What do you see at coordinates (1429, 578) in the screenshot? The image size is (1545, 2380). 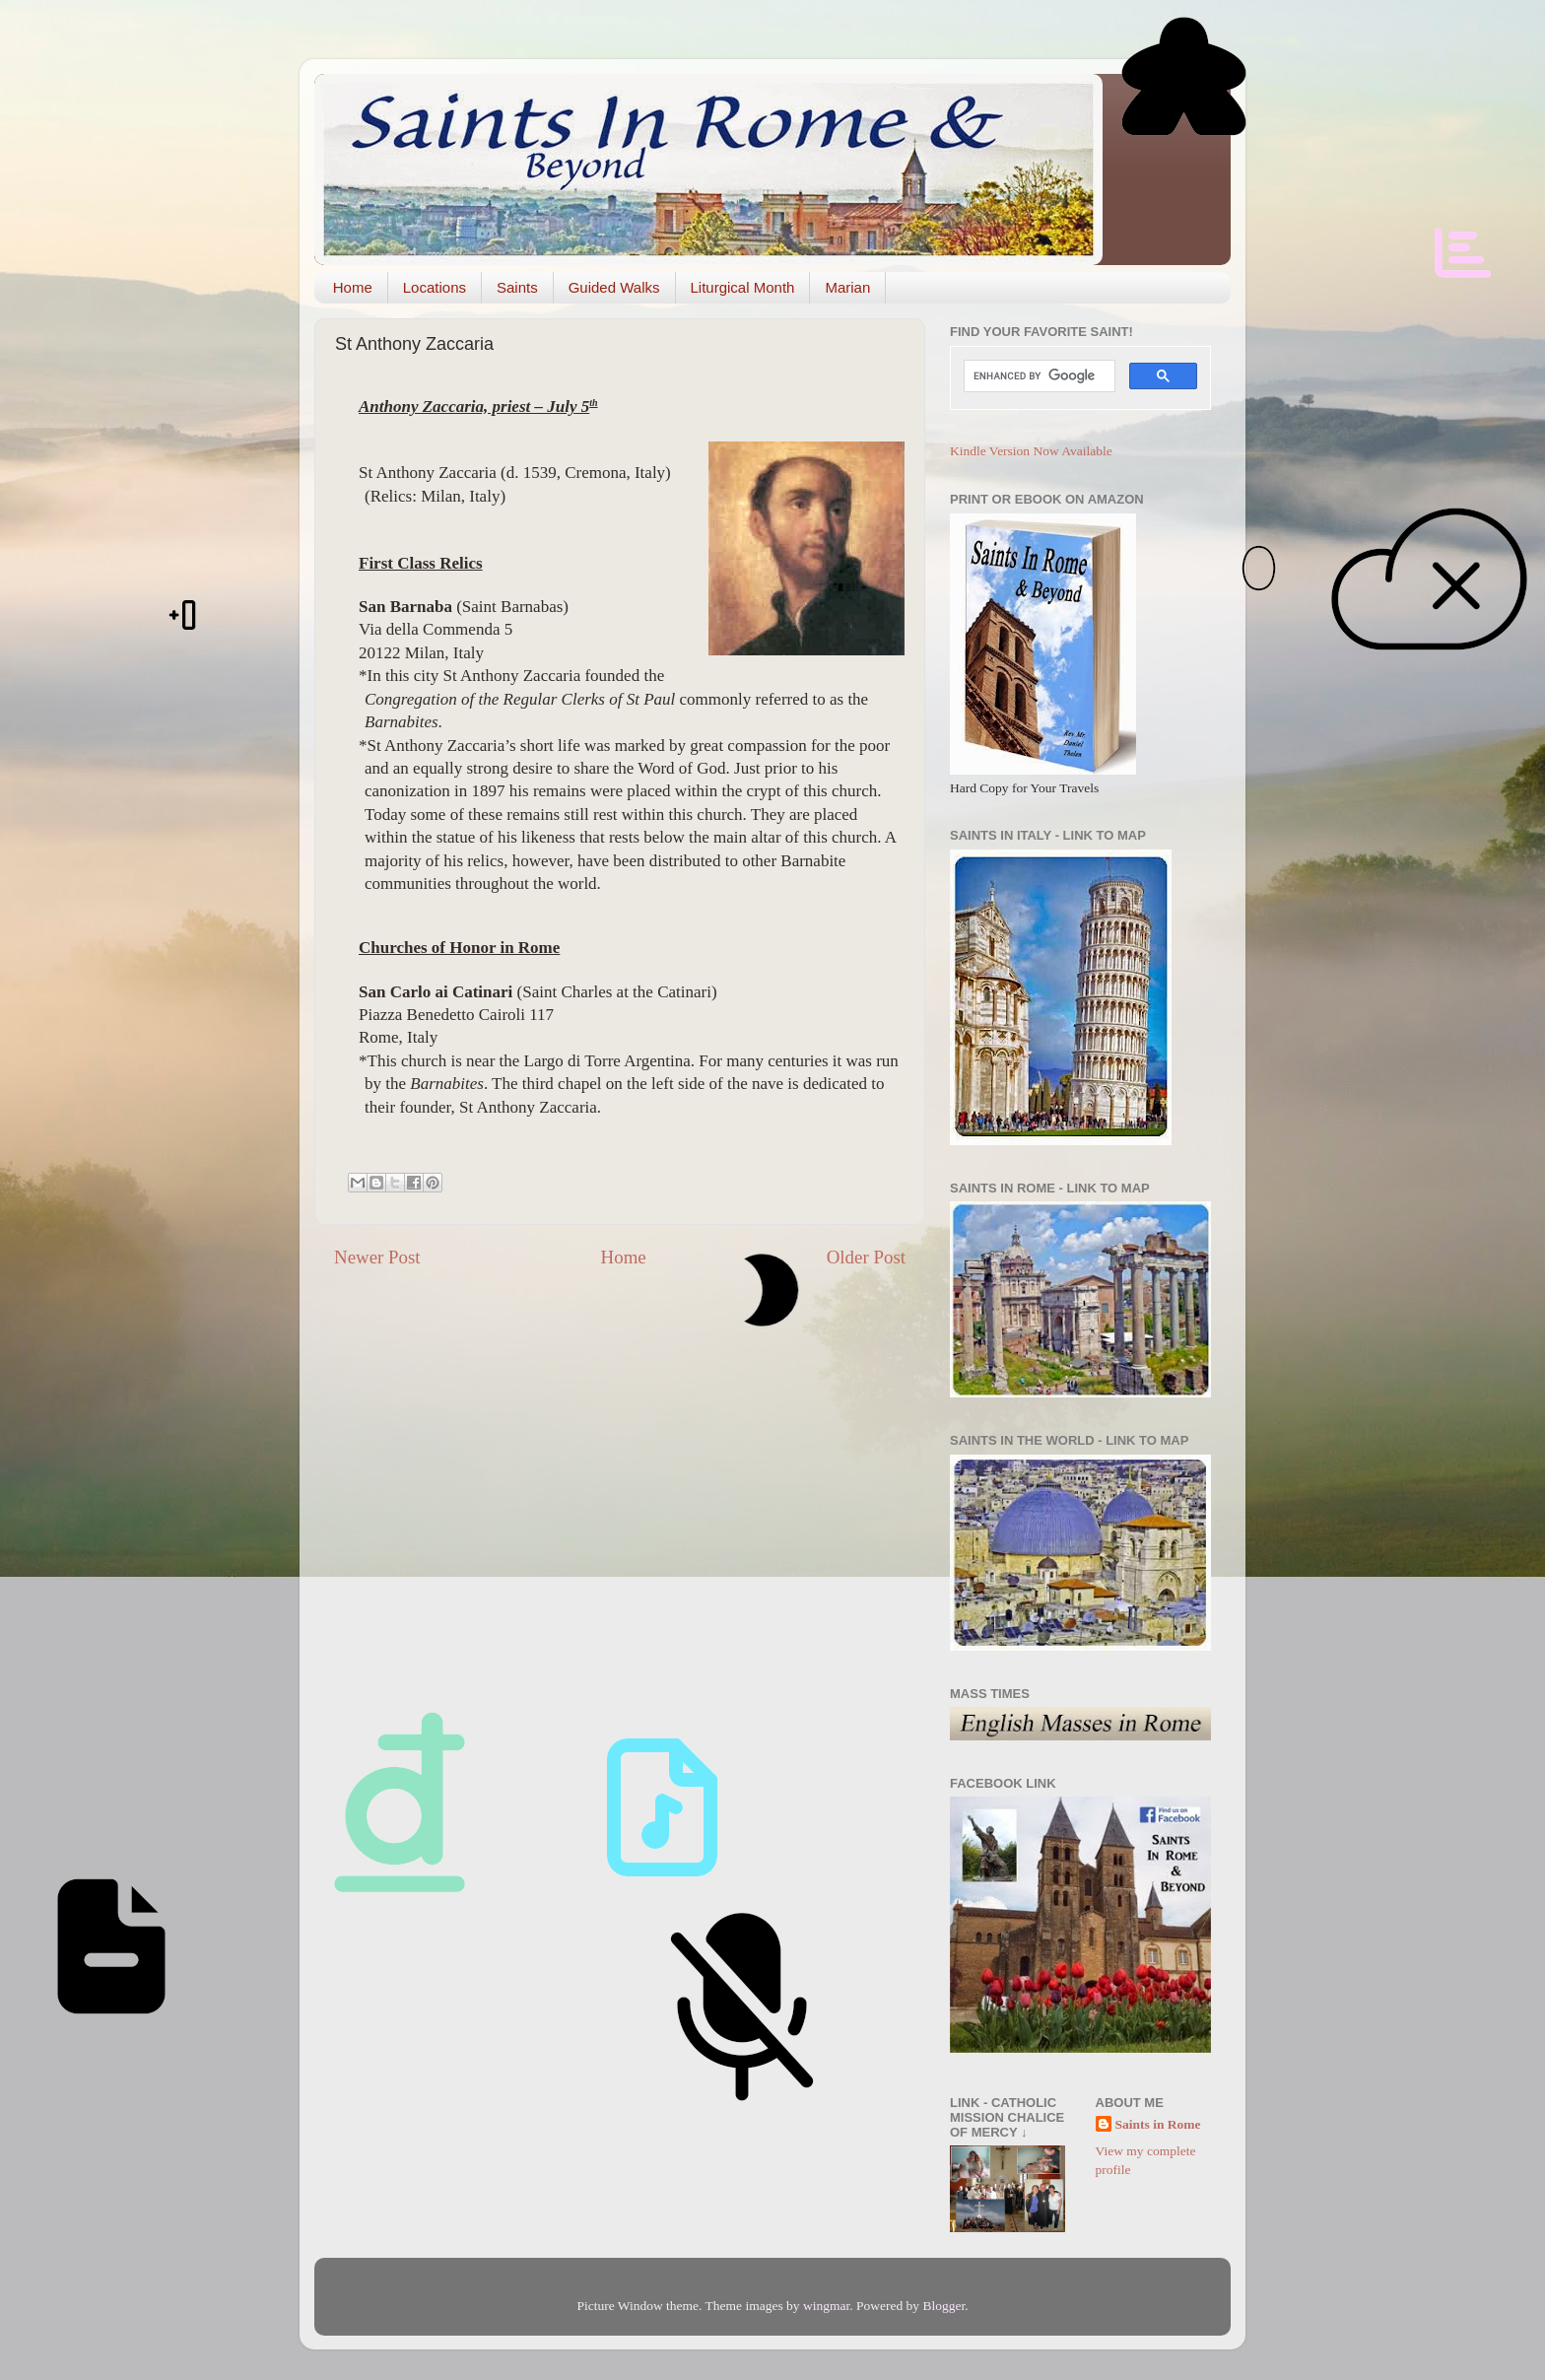 I see `disconnect from cloud storage` at bounding box center [1429, 578].